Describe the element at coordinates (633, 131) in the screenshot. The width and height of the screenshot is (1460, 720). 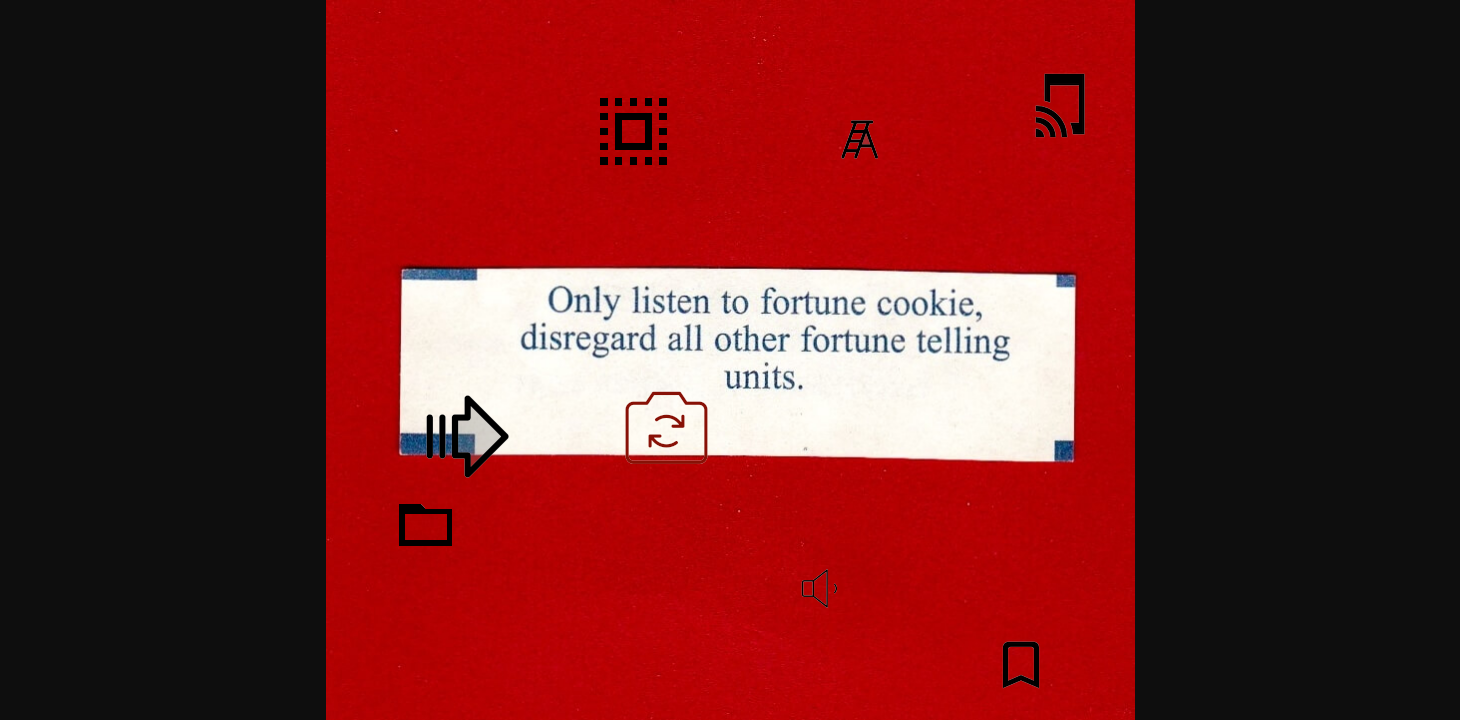
I see `select all items in the current view` at that location.